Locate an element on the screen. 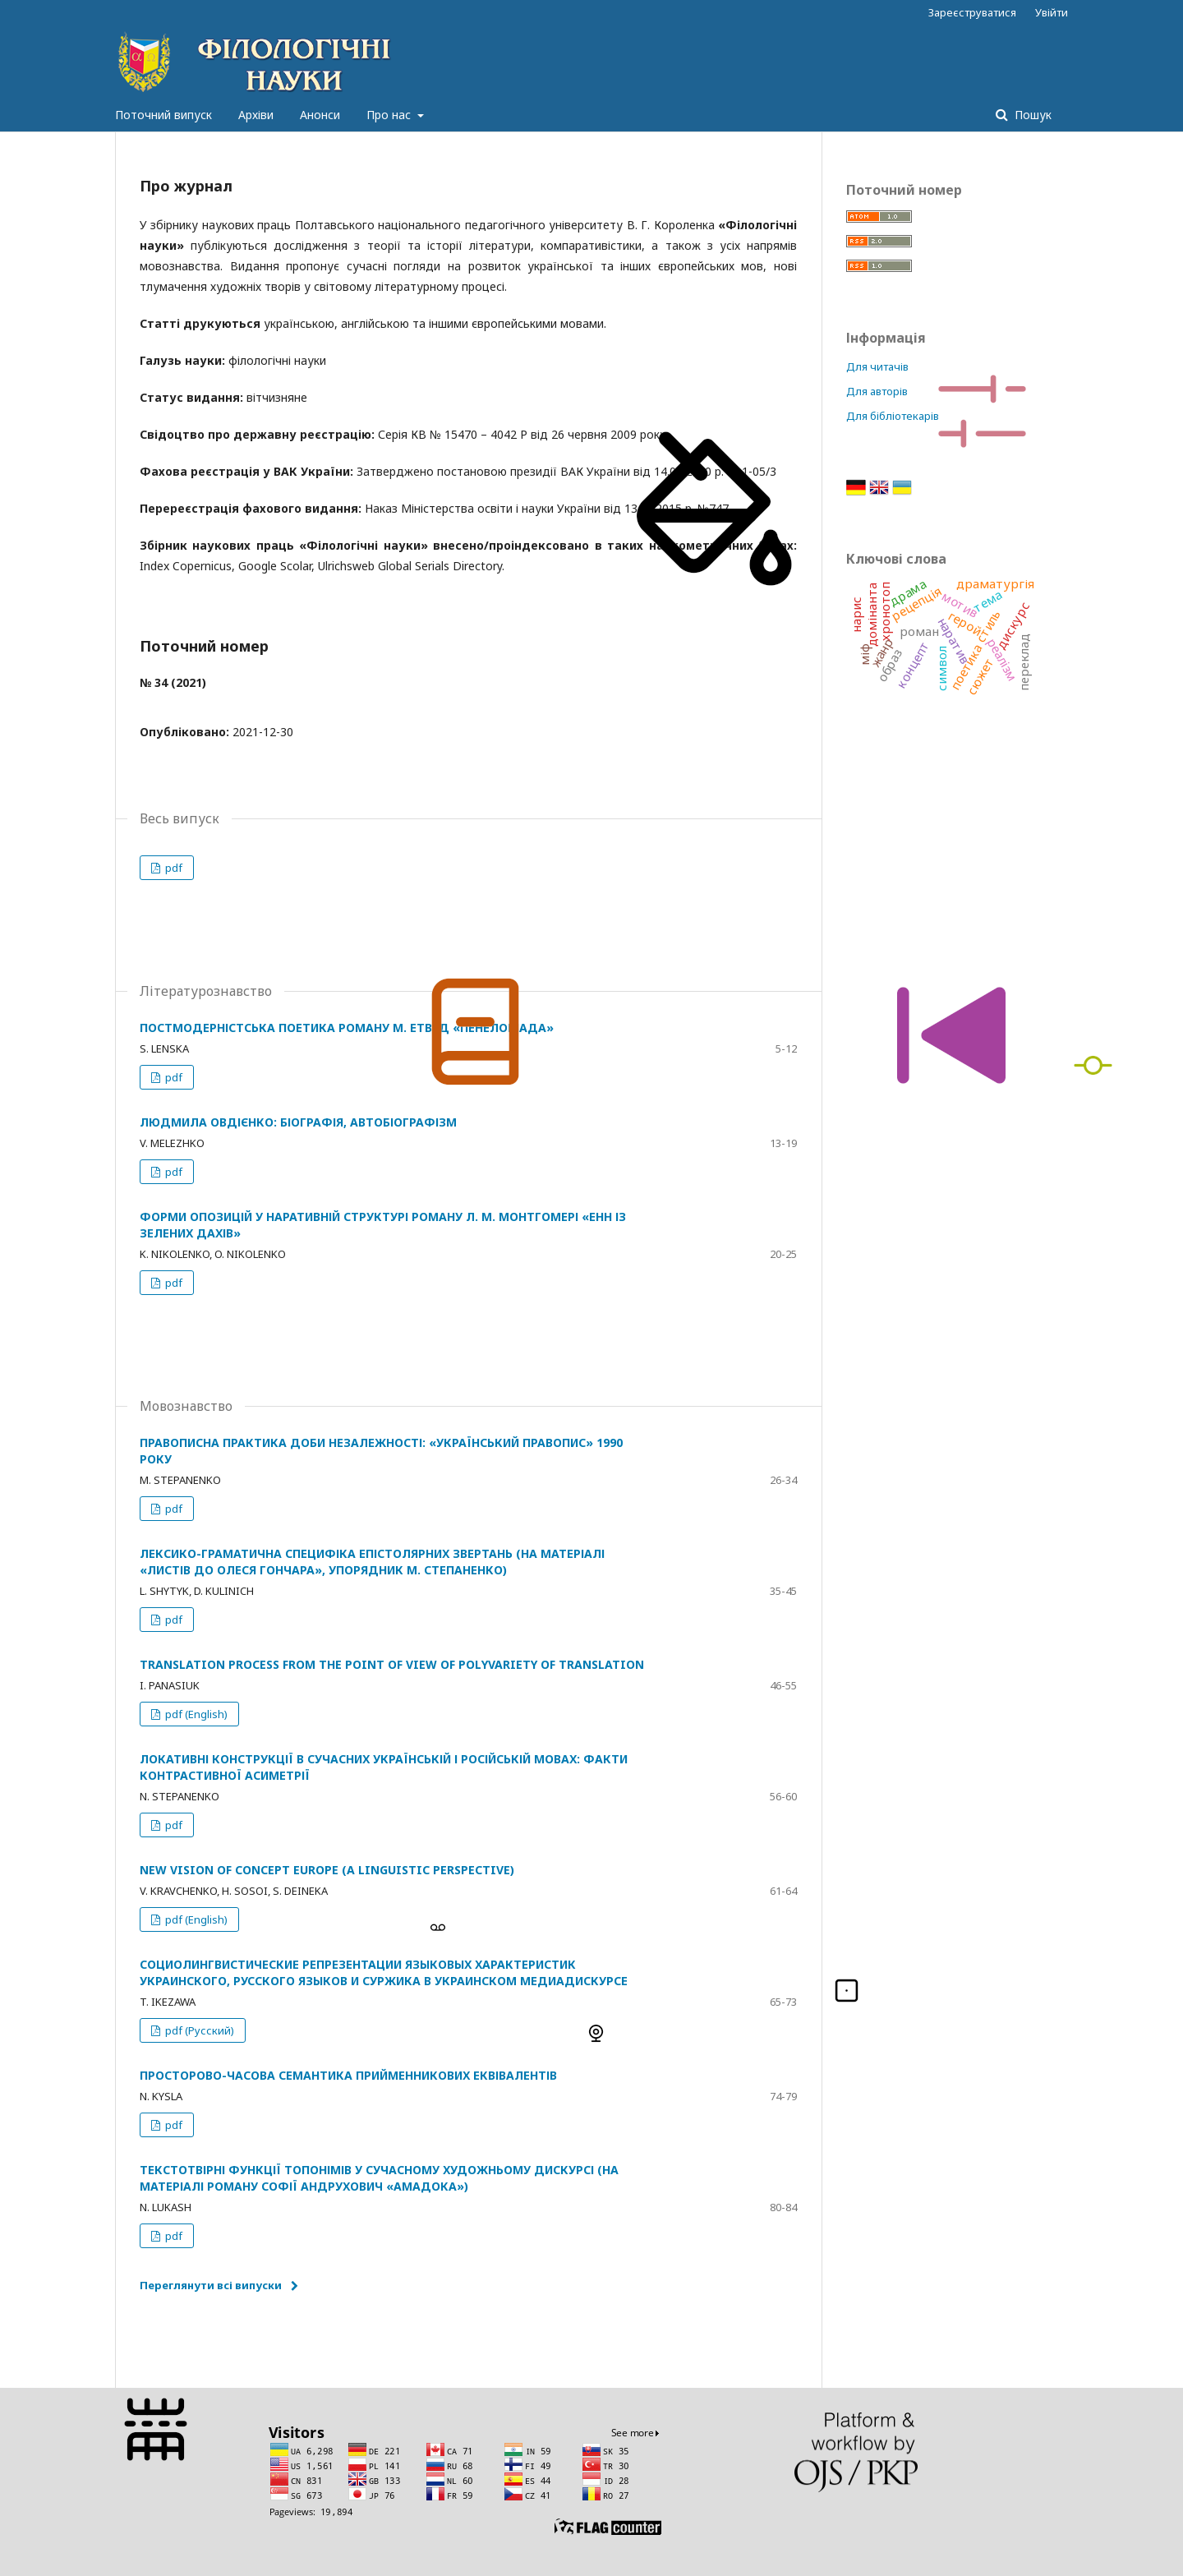 The width and height of the screenshot is (1183, 2576). view commit details in version control is located at coordinates (1093, 1065).